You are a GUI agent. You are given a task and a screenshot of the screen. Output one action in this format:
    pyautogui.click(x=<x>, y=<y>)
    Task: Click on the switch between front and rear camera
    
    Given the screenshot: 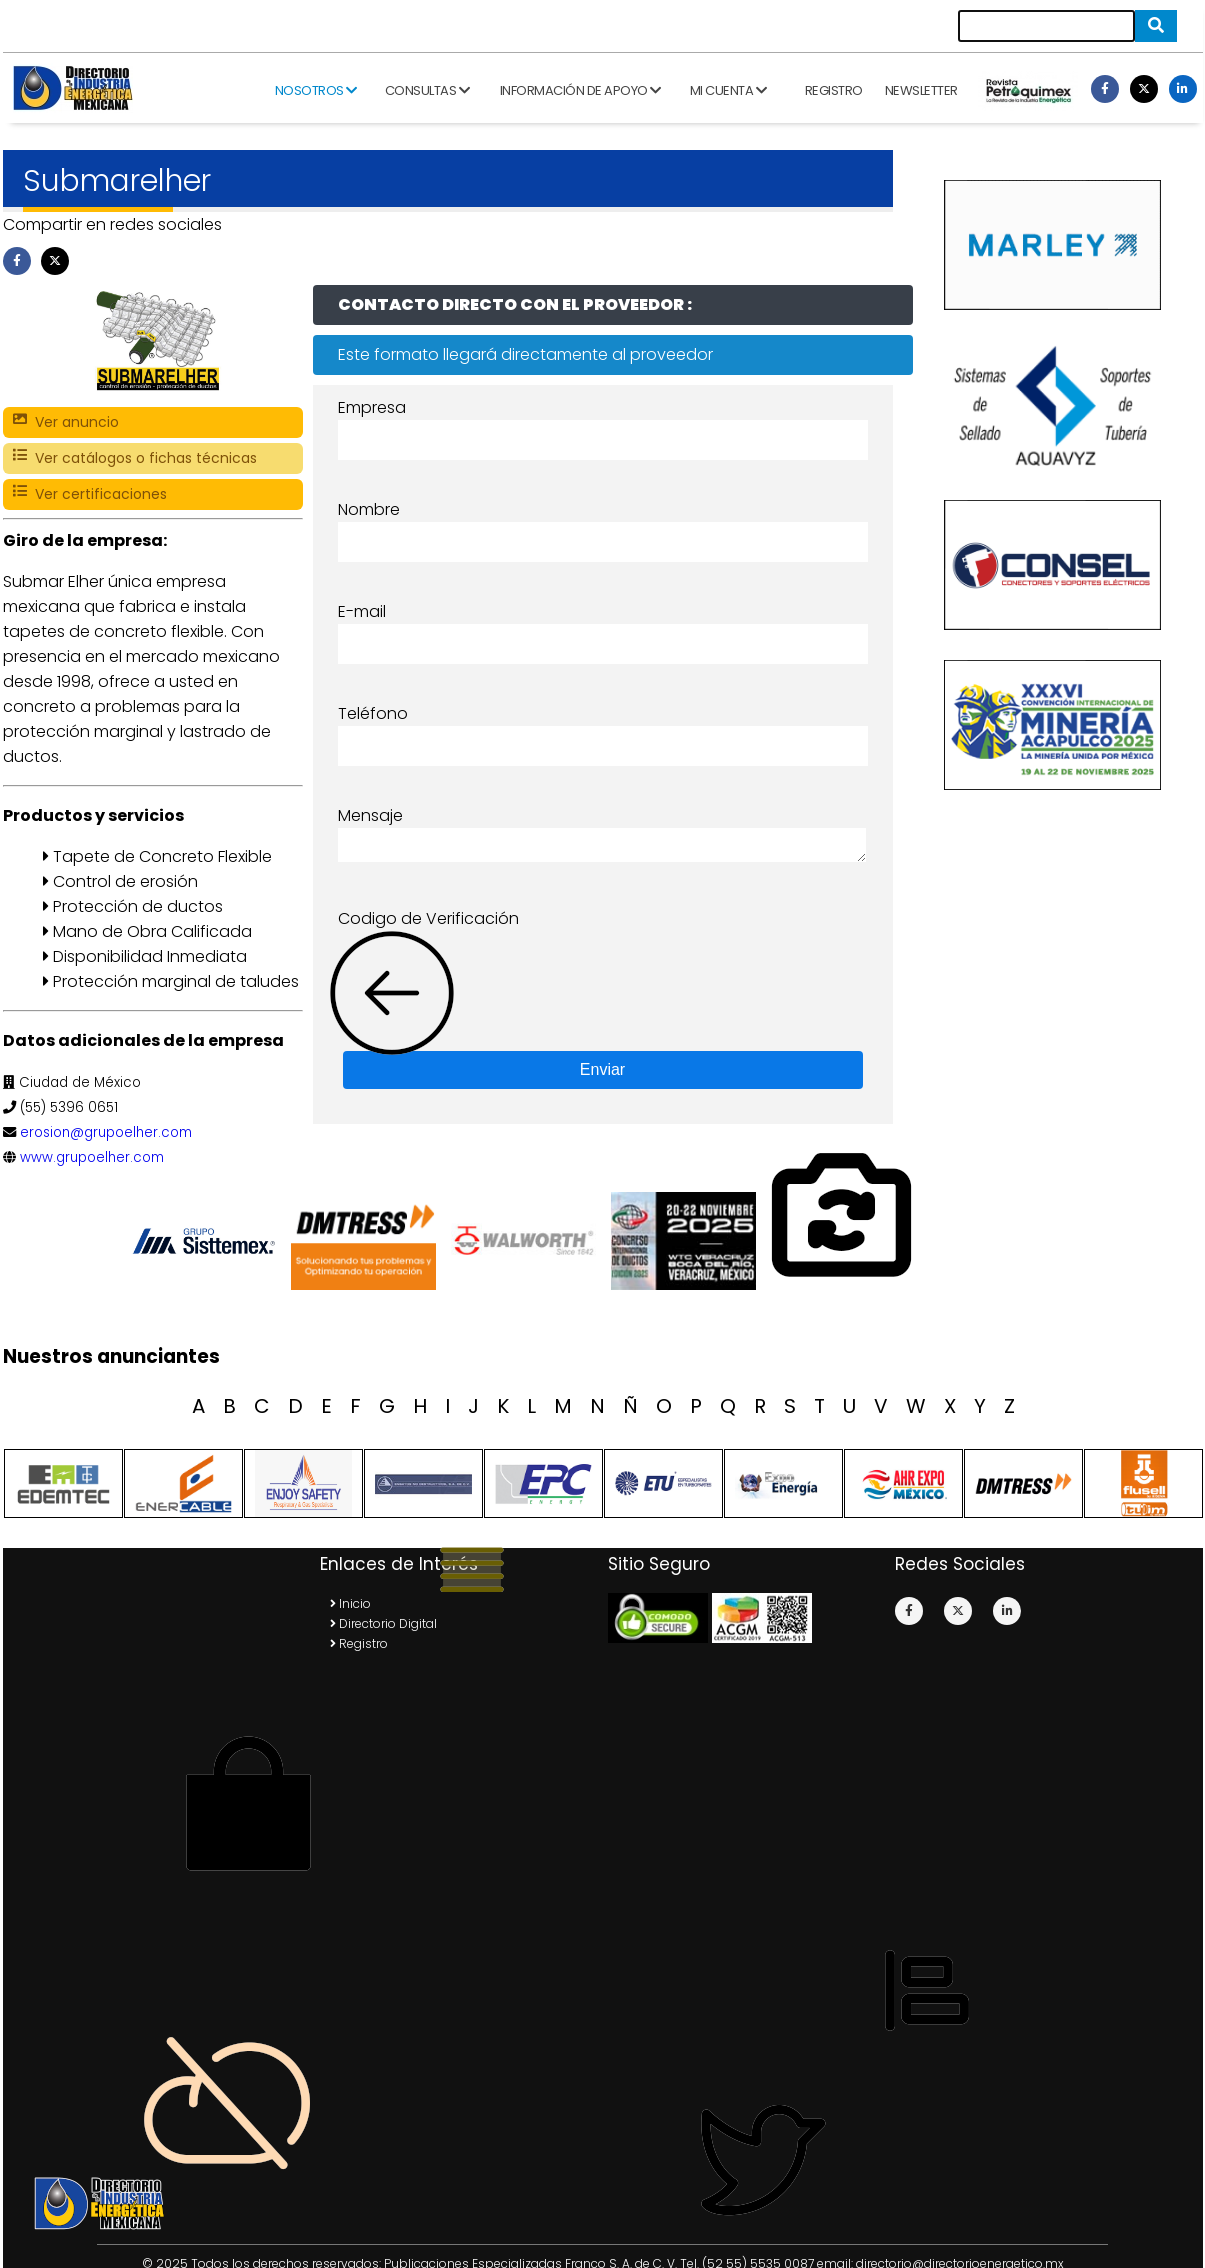 What is the action you would take?
    pyautogui.click(x=841, y=1217)
    